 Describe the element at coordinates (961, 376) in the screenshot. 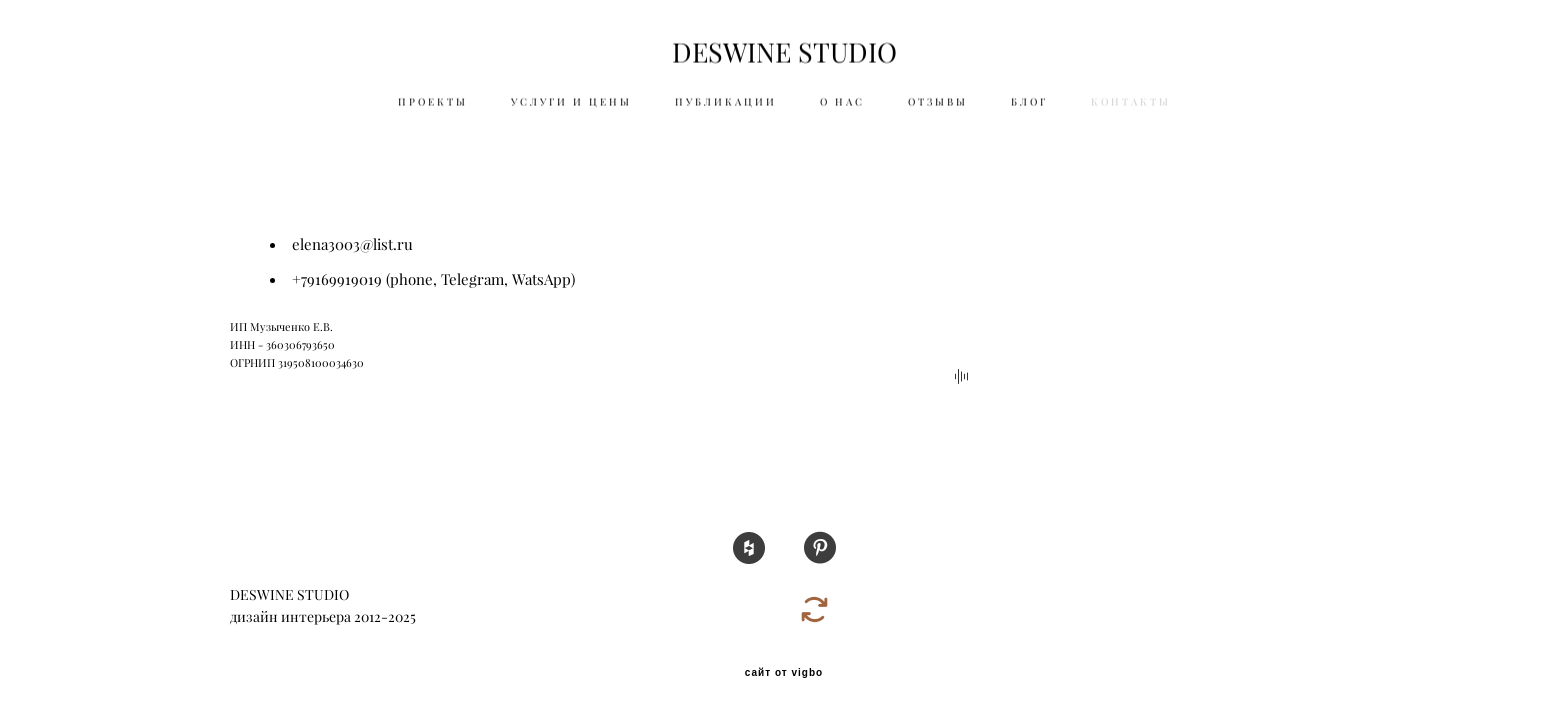

I see `audio or sound visualization` at that location.